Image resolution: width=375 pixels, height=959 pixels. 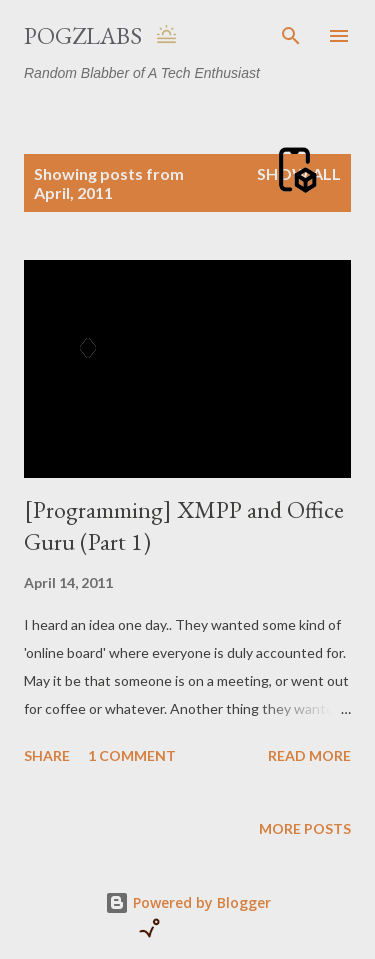 I want to click on premium or pro feature indicator, so click(x=88, y=348).